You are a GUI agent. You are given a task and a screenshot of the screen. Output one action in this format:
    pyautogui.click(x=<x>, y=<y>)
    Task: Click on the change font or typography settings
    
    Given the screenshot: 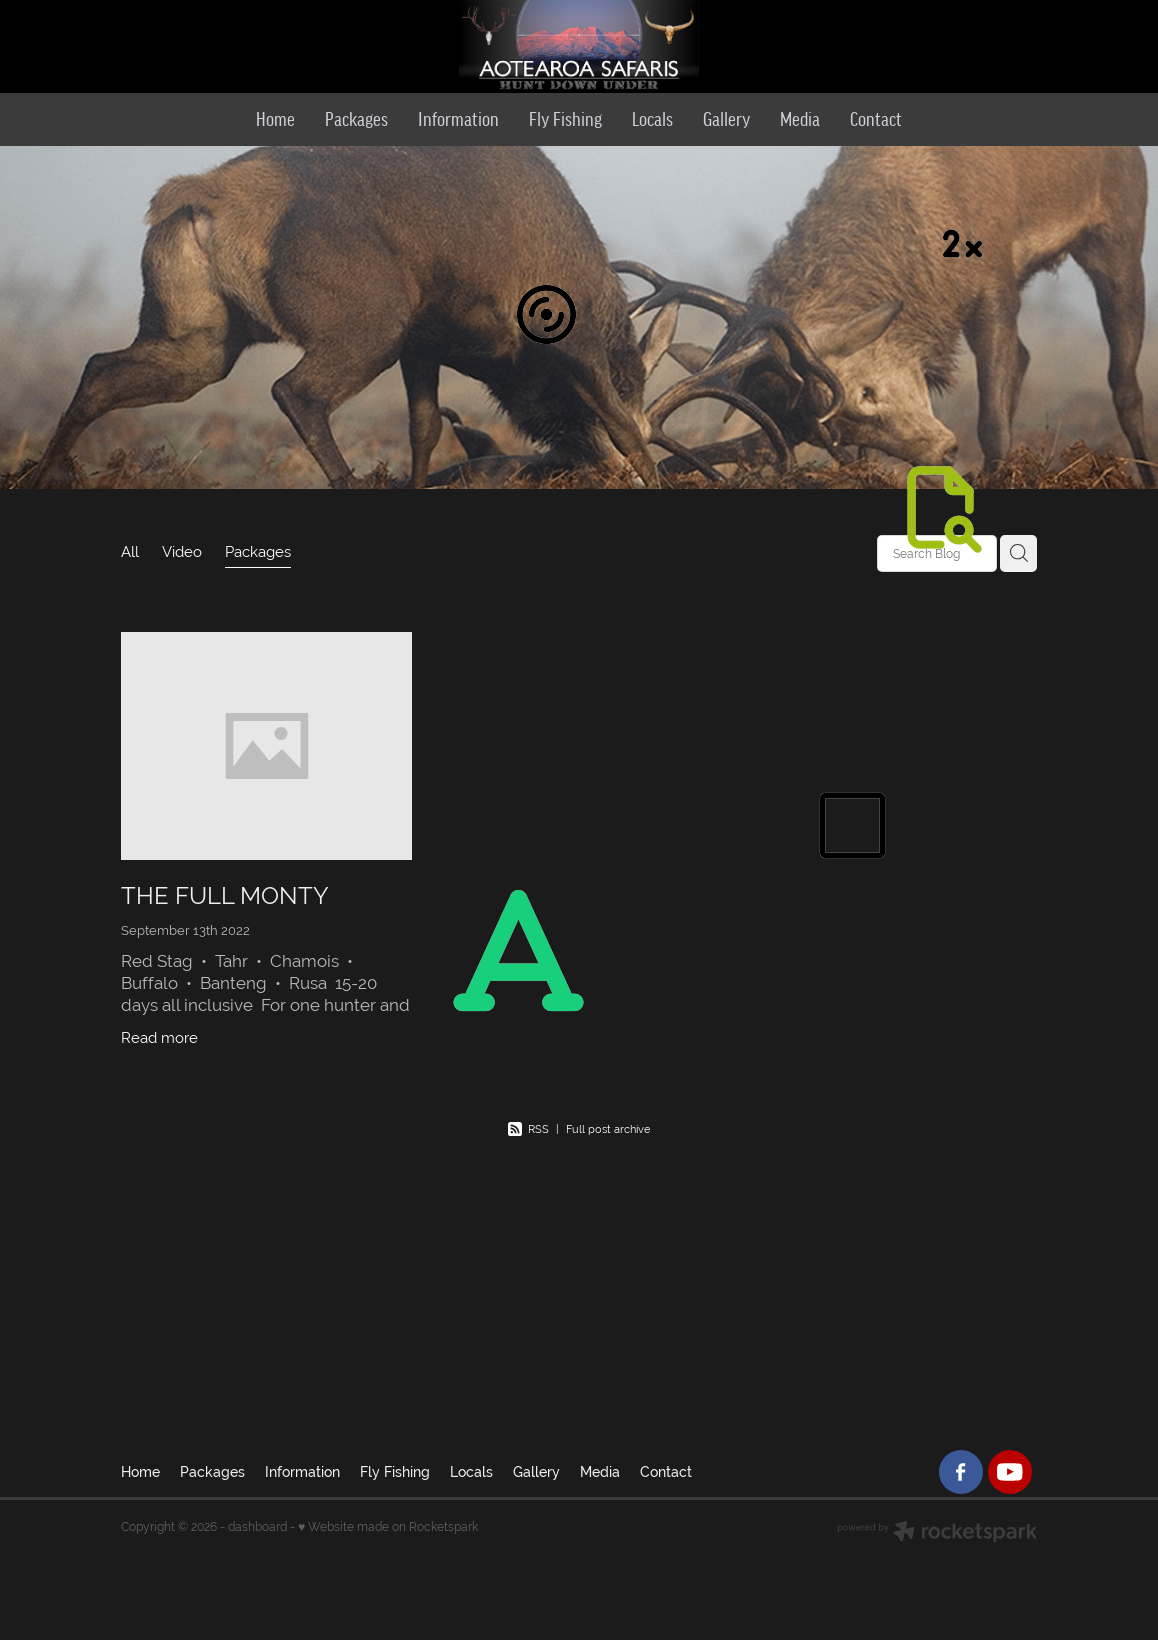 What is the action you would take?
    pyautogui.click(x=518, y=950)
    